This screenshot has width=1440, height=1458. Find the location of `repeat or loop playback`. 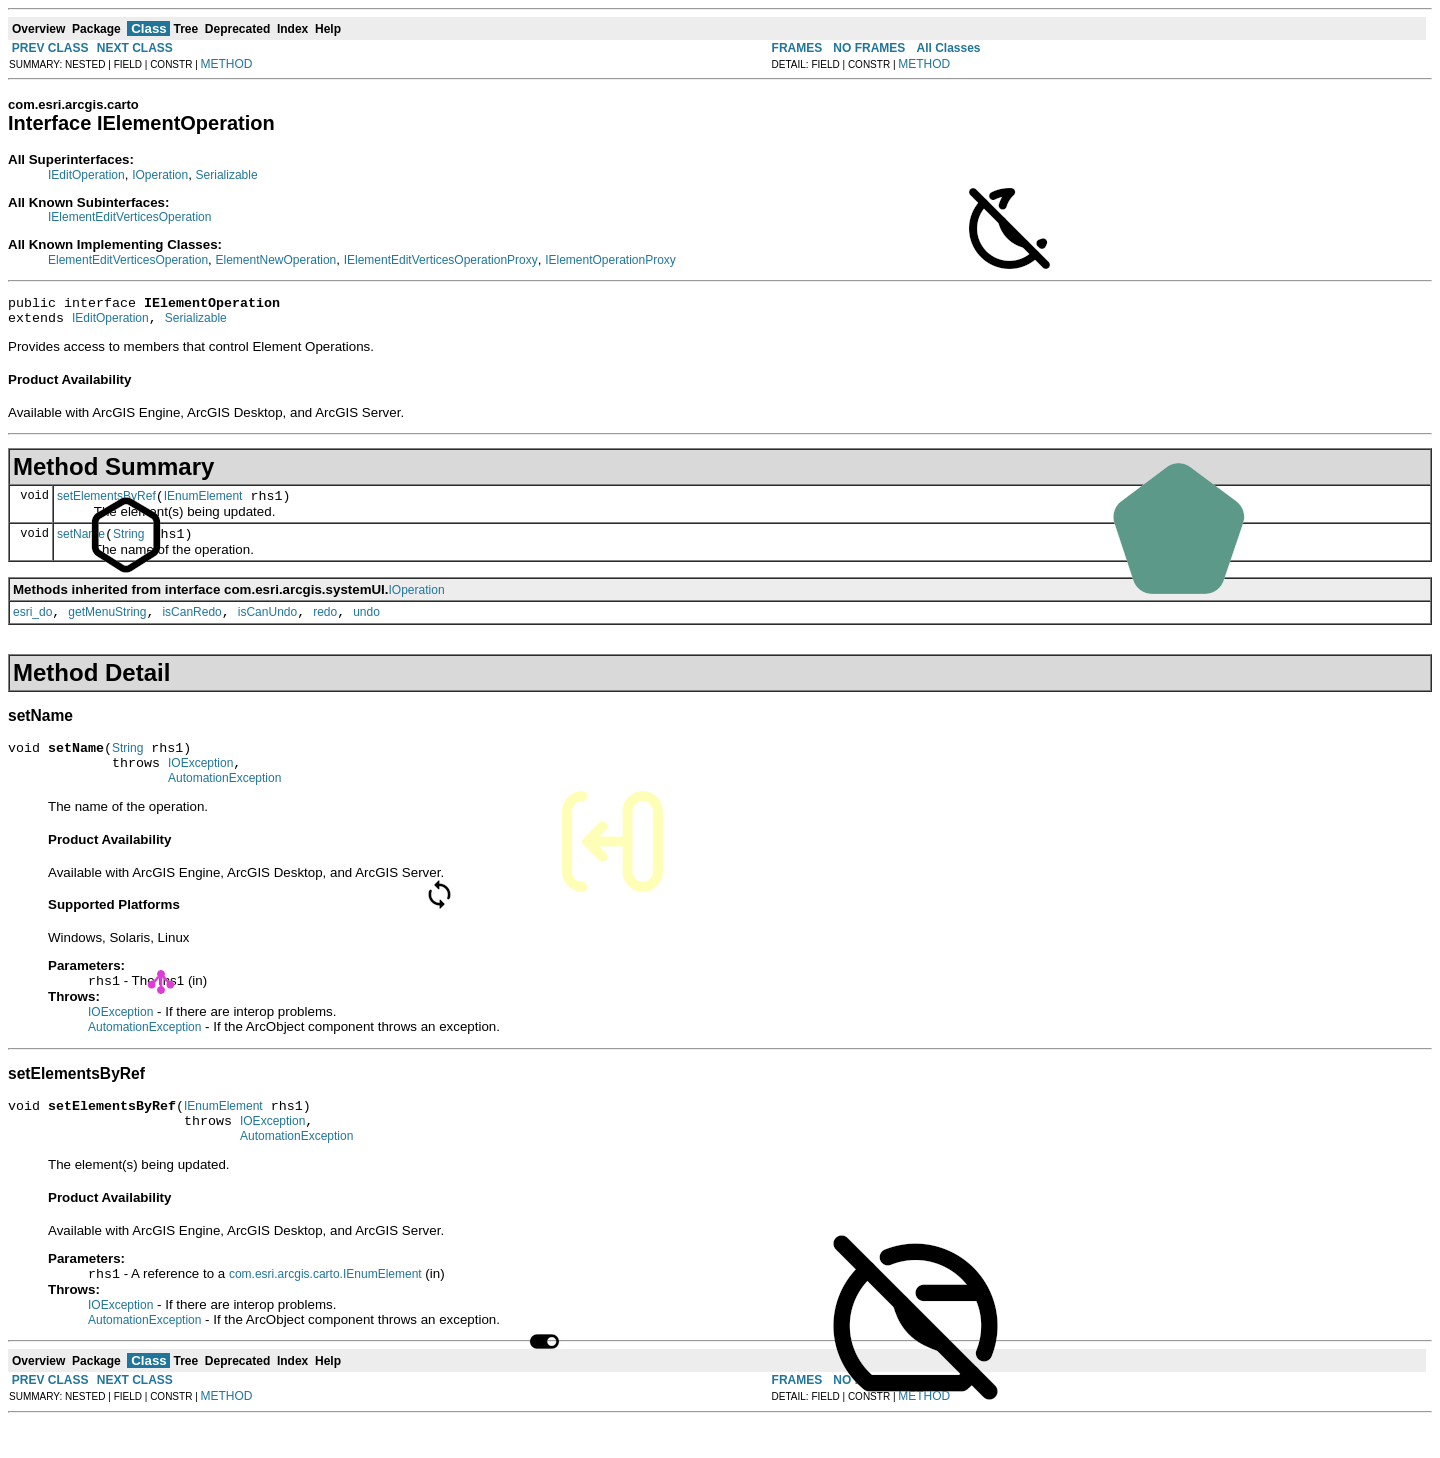

repeat or loop playback is located at coordinates (439, 894).